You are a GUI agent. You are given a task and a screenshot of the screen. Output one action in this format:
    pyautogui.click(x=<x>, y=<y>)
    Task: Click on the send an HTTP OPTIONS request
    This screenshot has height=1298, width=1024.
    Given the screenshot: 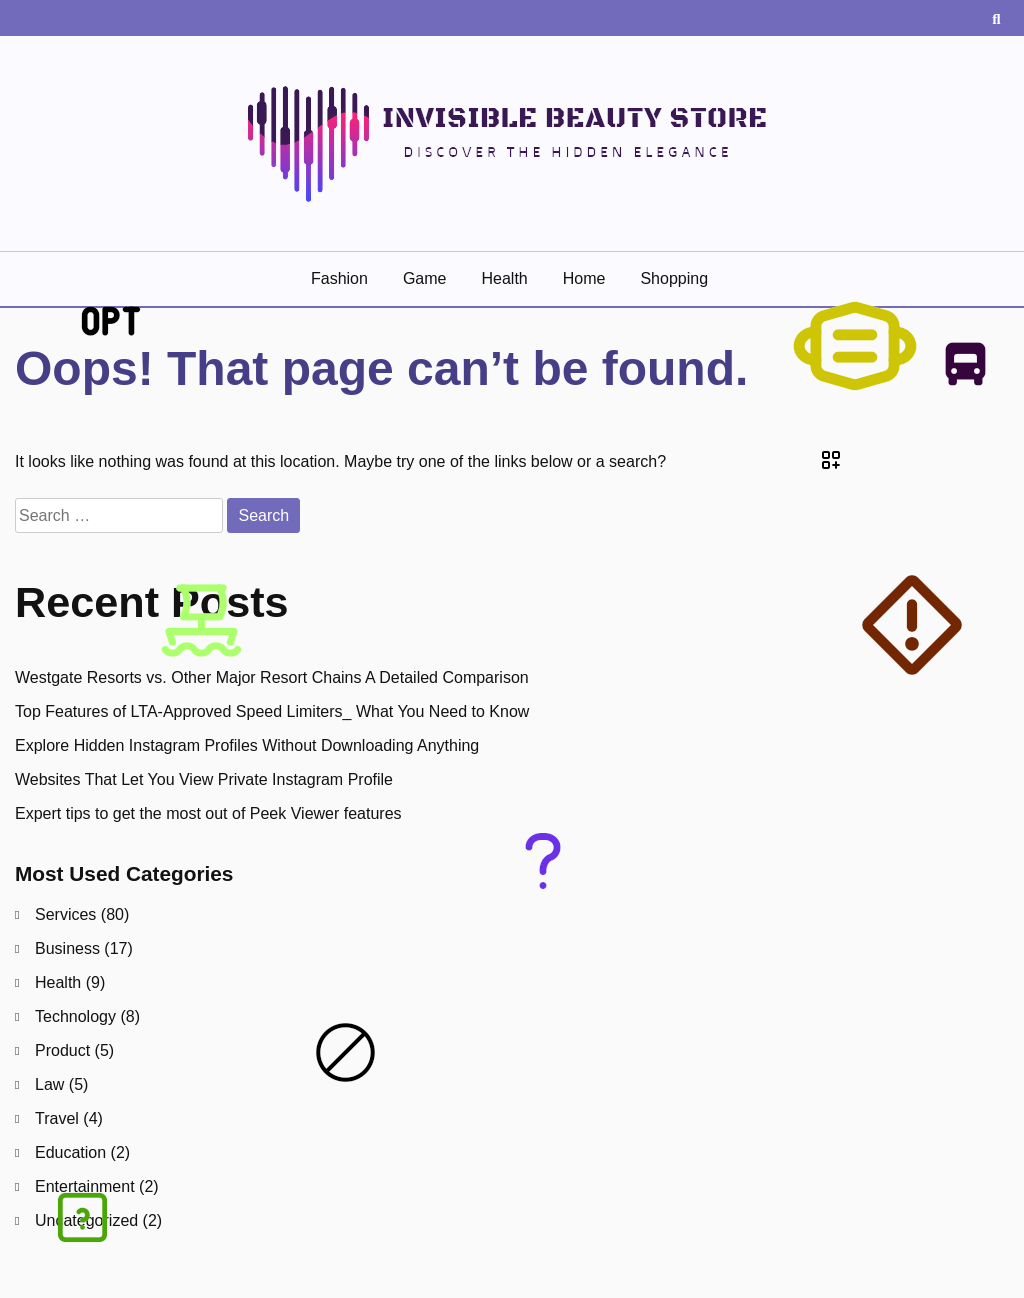 What is the action you would take?
    pyautogui.click(x=111, y=321)
    